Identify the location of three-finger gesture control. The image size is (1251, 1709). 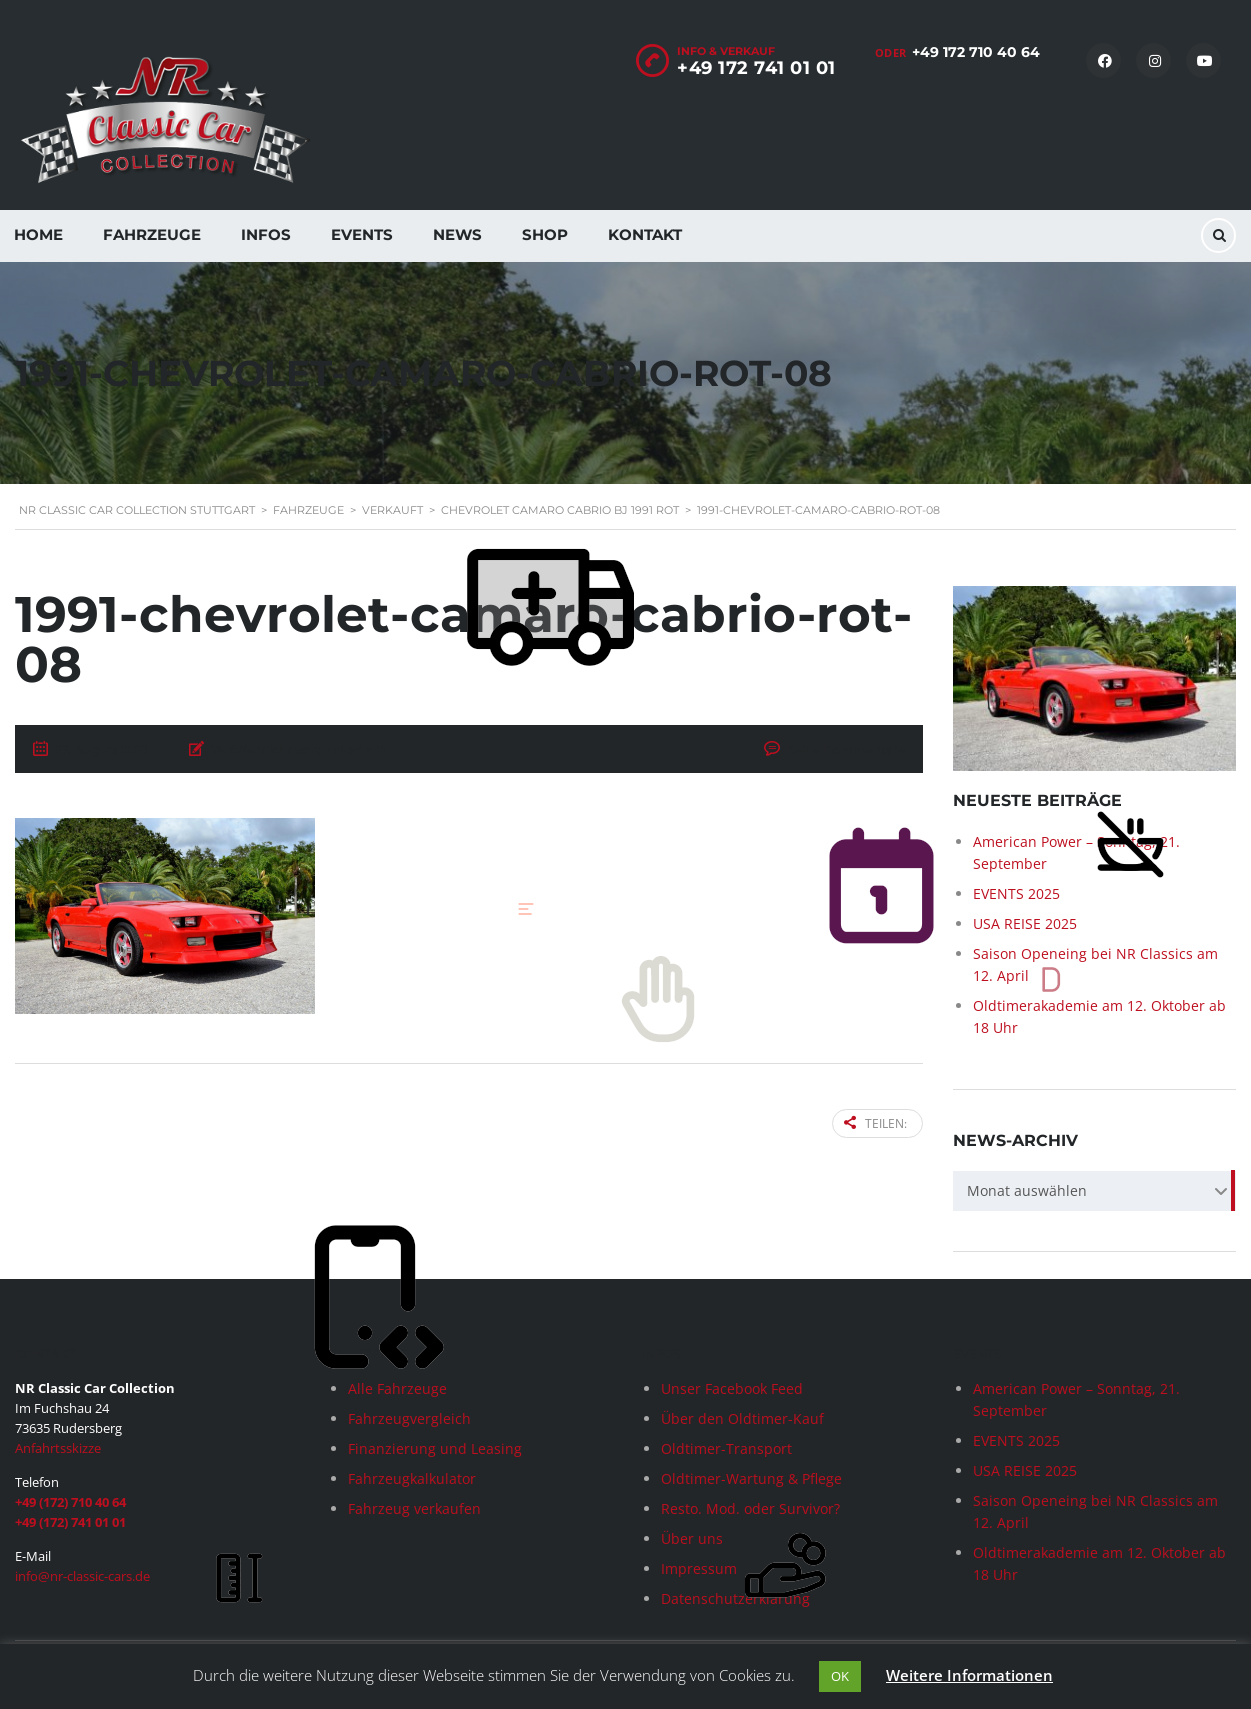
(659, 999).